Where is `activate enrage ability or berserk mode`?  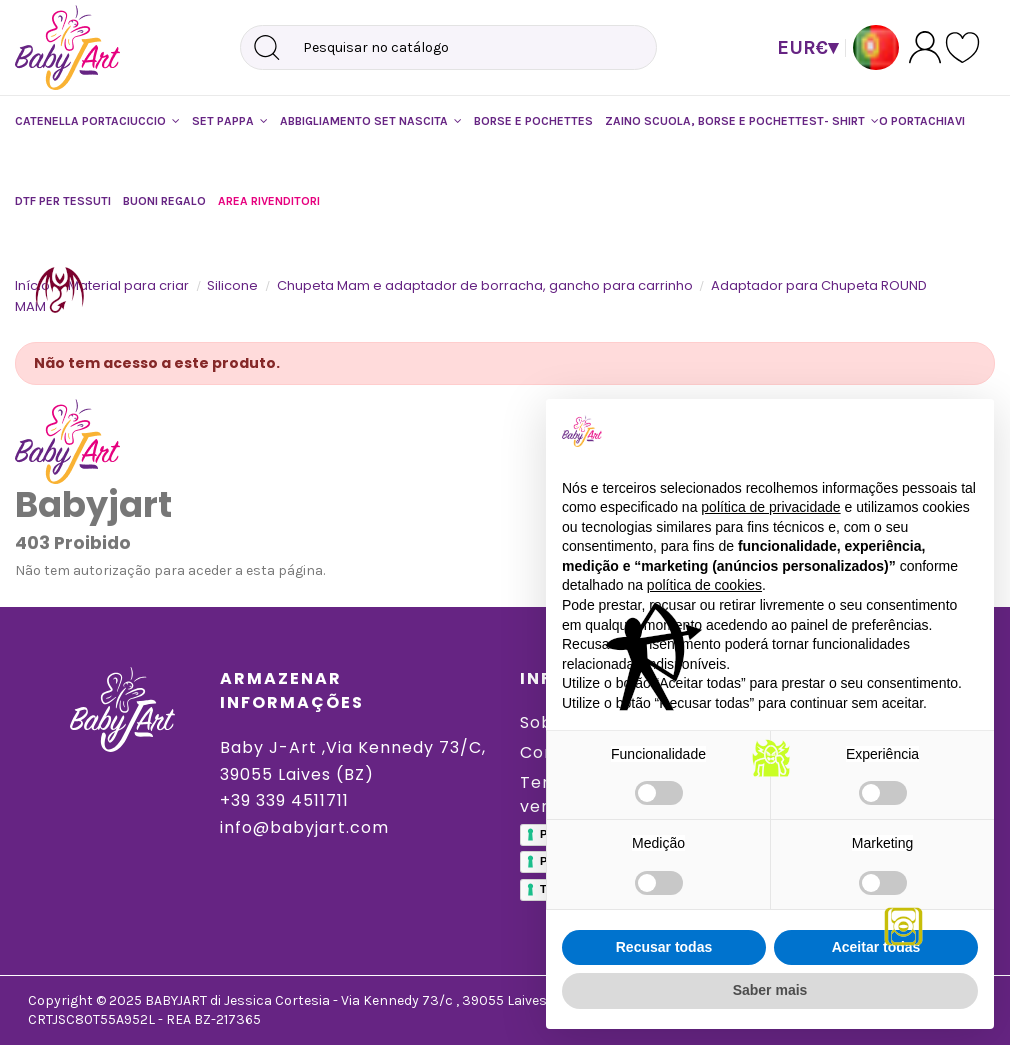
activate enrage ability or berserk mode is located at coordinates (771, 758).